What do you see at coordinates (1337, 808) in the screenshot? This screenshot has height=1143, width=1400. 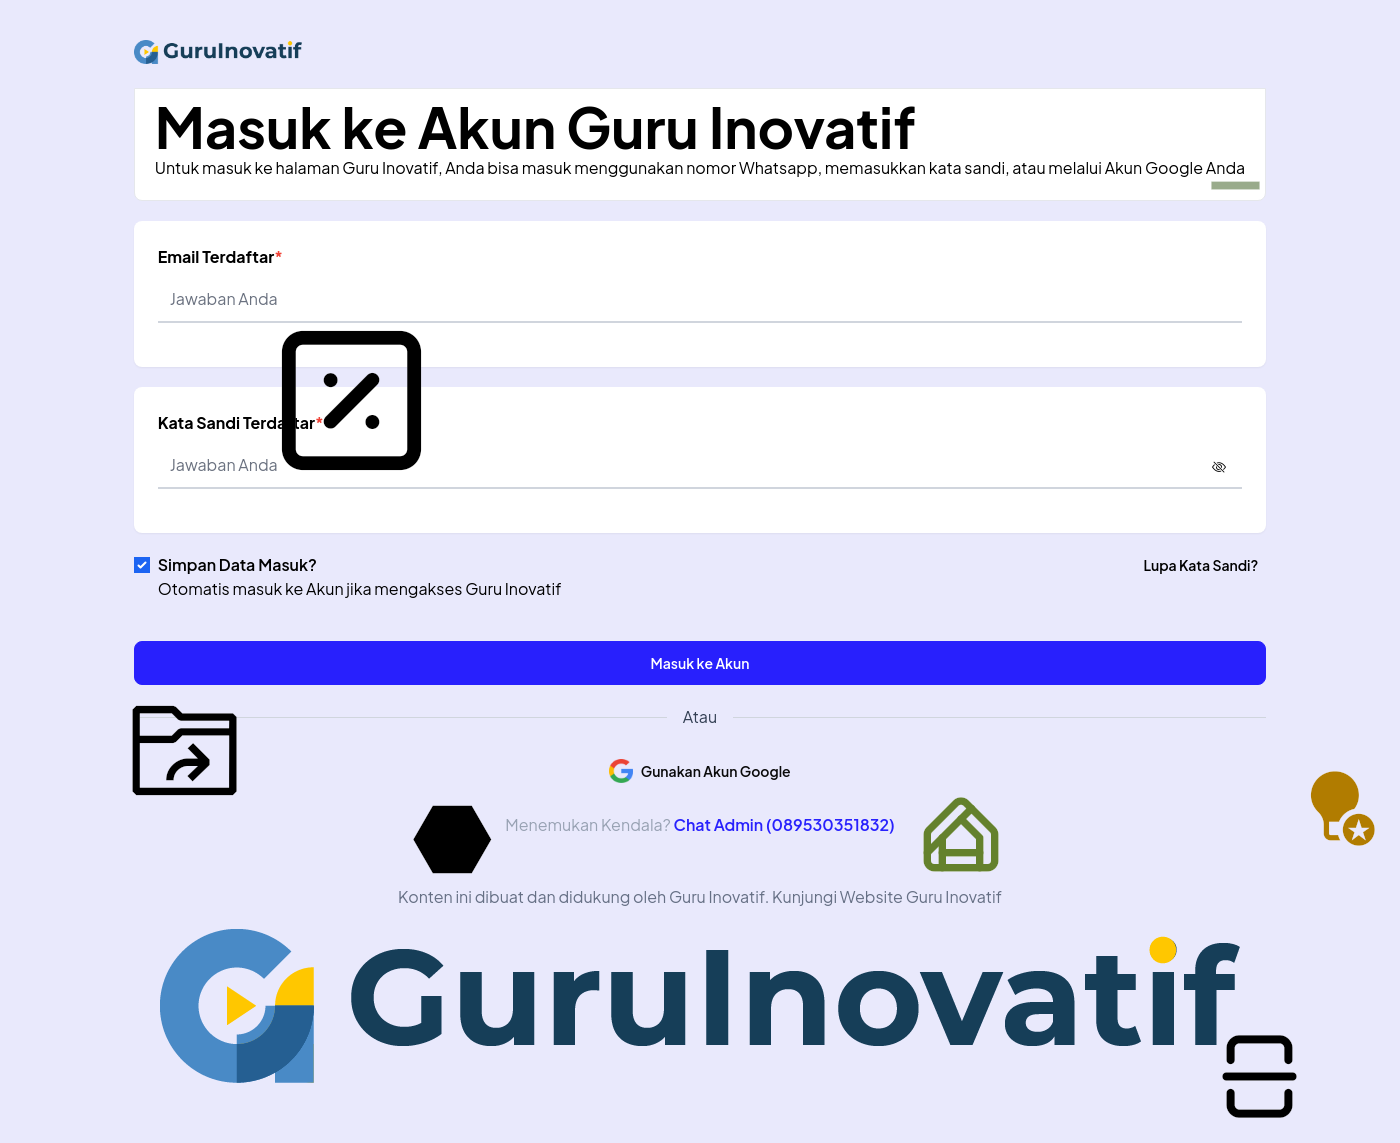 I see `apply suggested quick fix automatically` at bounding box center [1337, 808].